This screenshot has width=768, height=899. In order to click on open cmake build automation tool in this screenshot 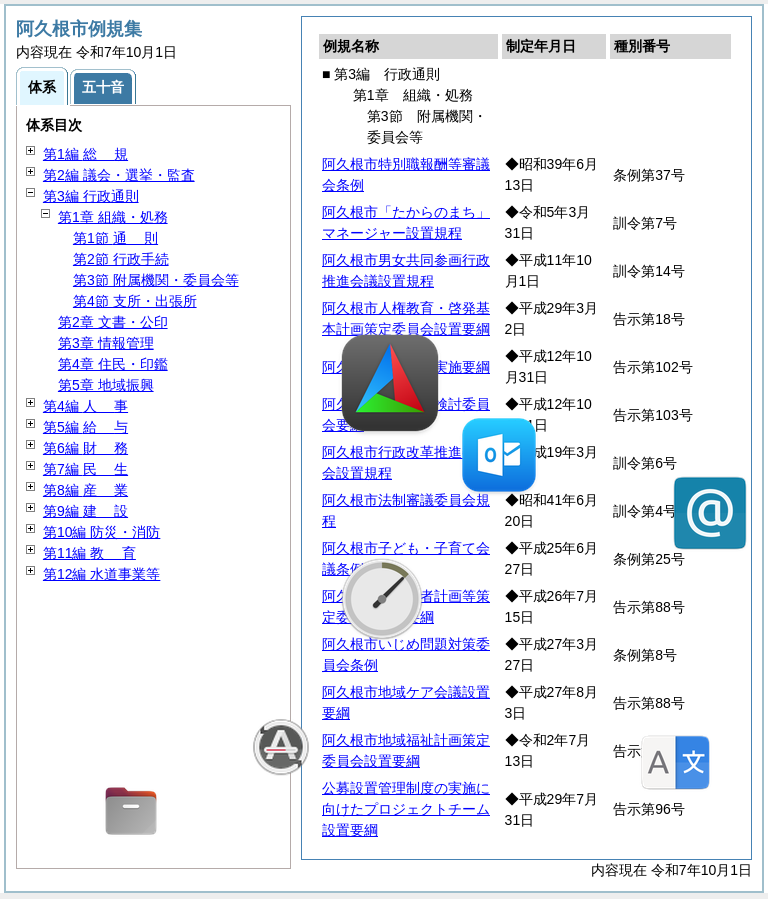, I will do `click(390, 383)`.